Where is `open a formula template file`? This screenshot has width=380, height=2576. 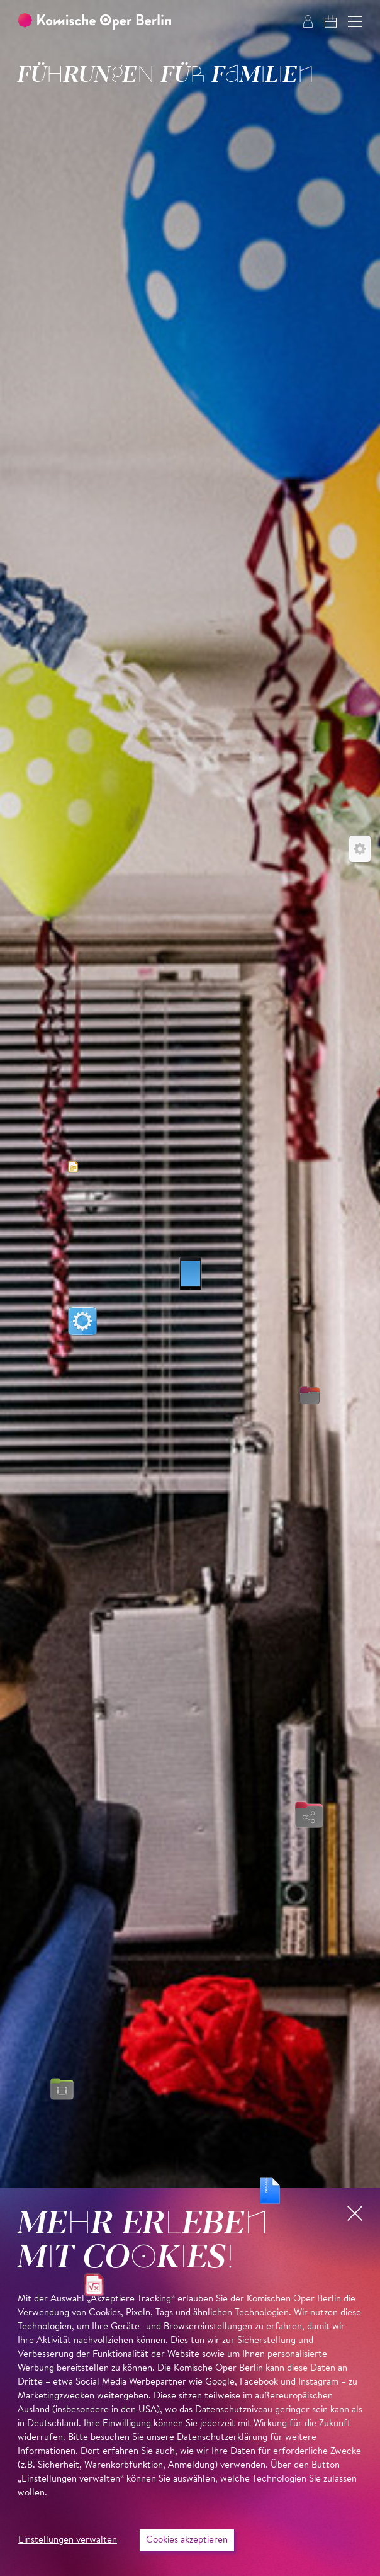 open a formula template file is located at coordinates (94, 2284).